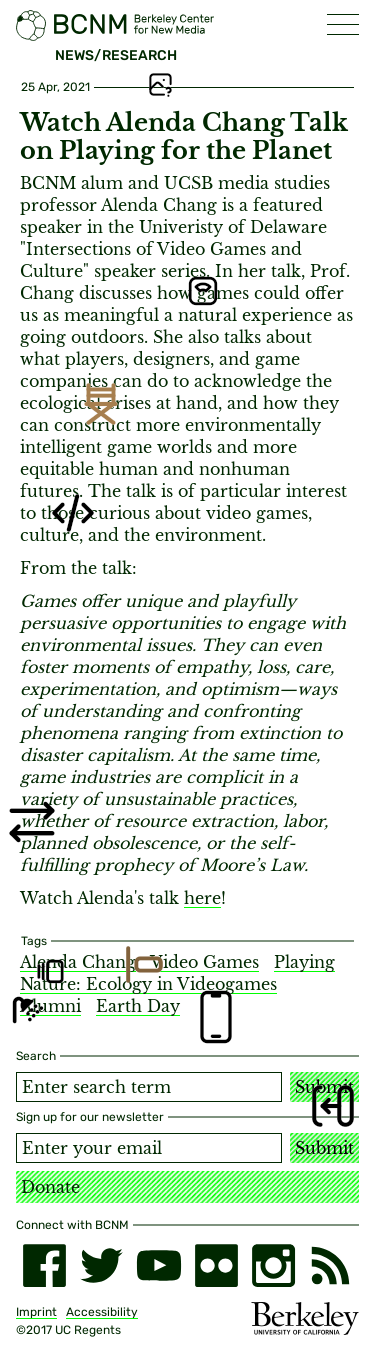 The image size is (375, 1345). I want to click on align selected elements to the left, so click(144, 964).